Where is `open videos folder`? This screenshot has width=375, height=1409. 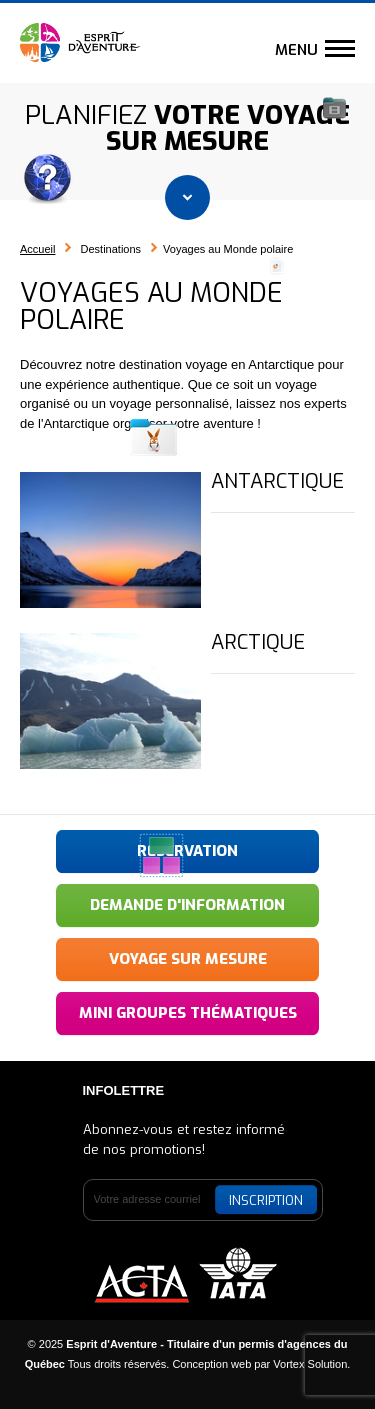
open videos folder is located at coordinates (334, 107).